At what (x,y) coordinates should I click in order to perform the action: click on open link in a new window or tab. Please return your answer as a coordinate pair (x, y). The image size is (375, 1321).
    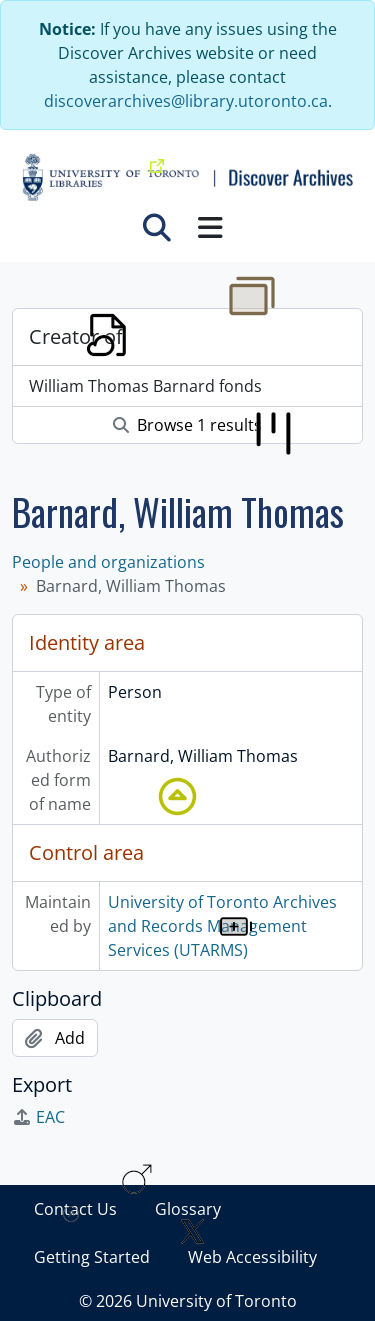
    Looking at the image, I should click on (157, 166).